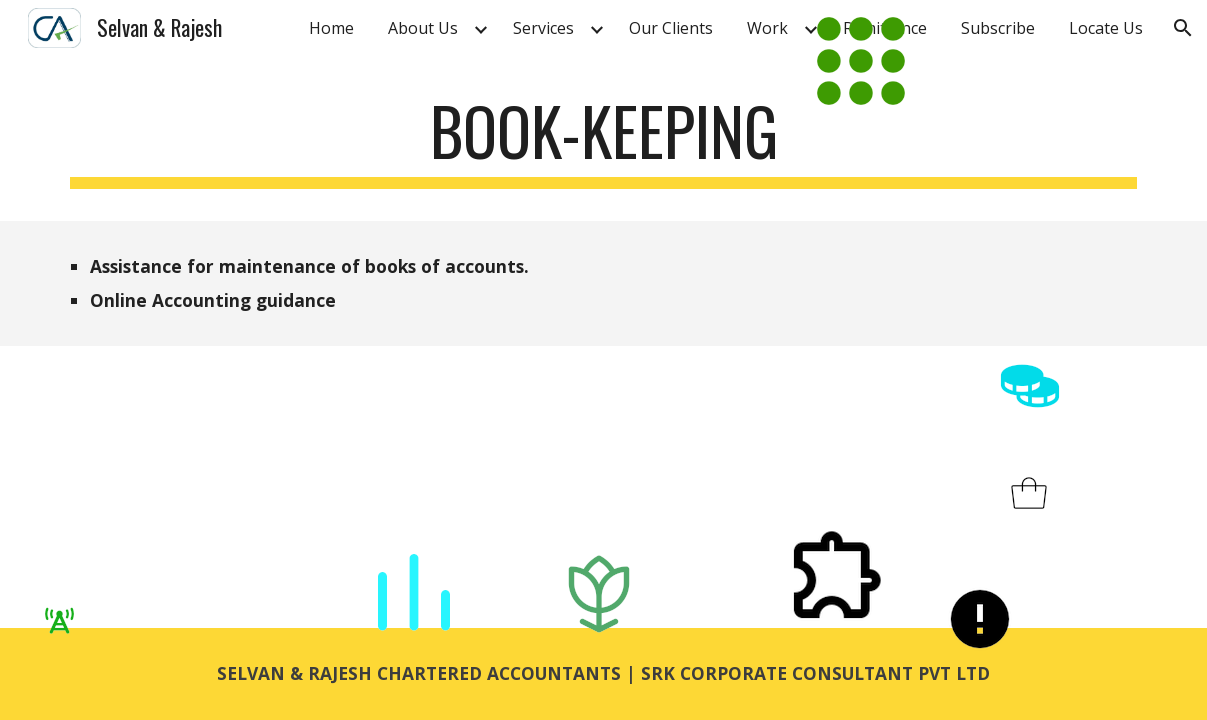 The width and height of the screenshot is (1207, 720). What do you see at coordinates (861, 61) in the screenshot?
I see `open the app drawer or menu` at bounding box center [861, 61].